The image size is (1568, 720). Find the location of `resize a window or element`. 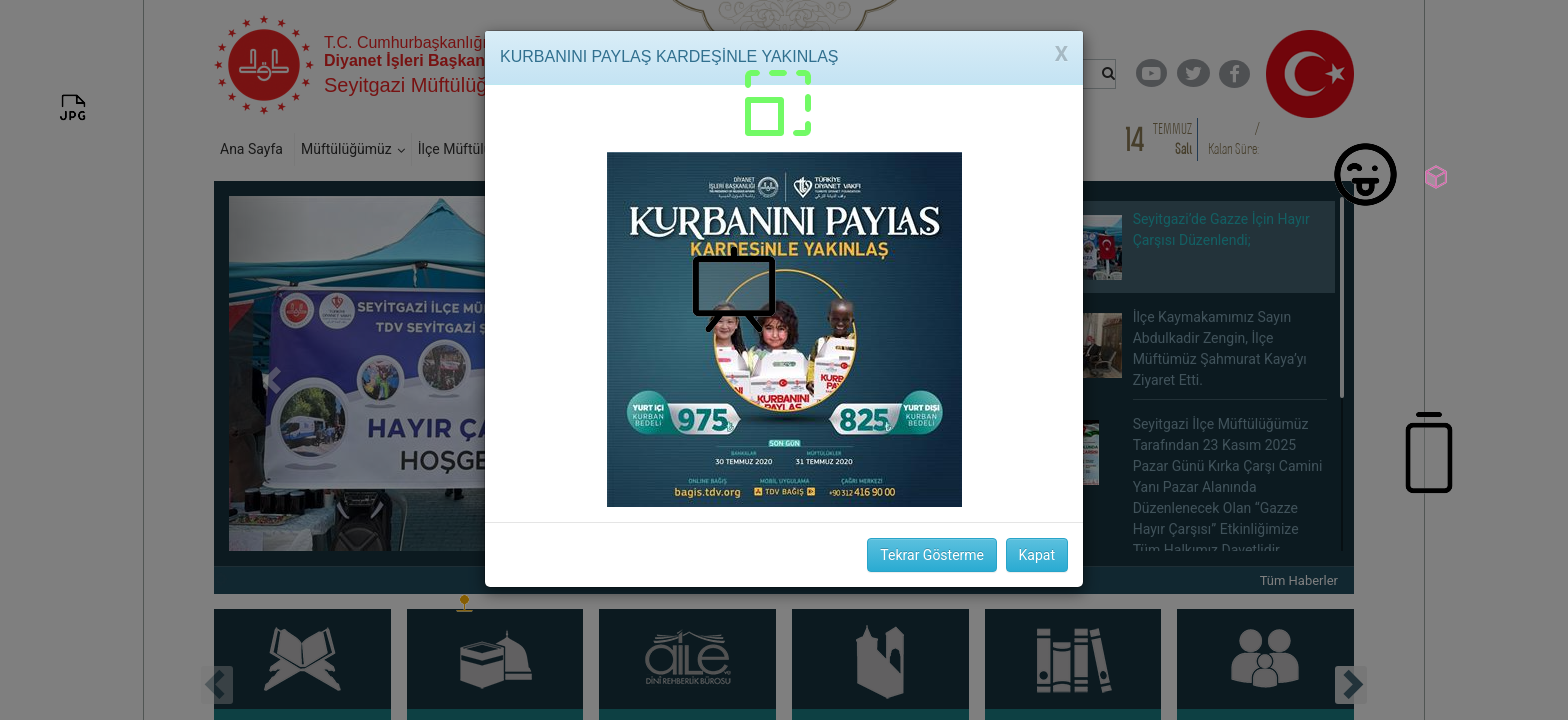

resize a window or element is located at coordinates (778, 103).